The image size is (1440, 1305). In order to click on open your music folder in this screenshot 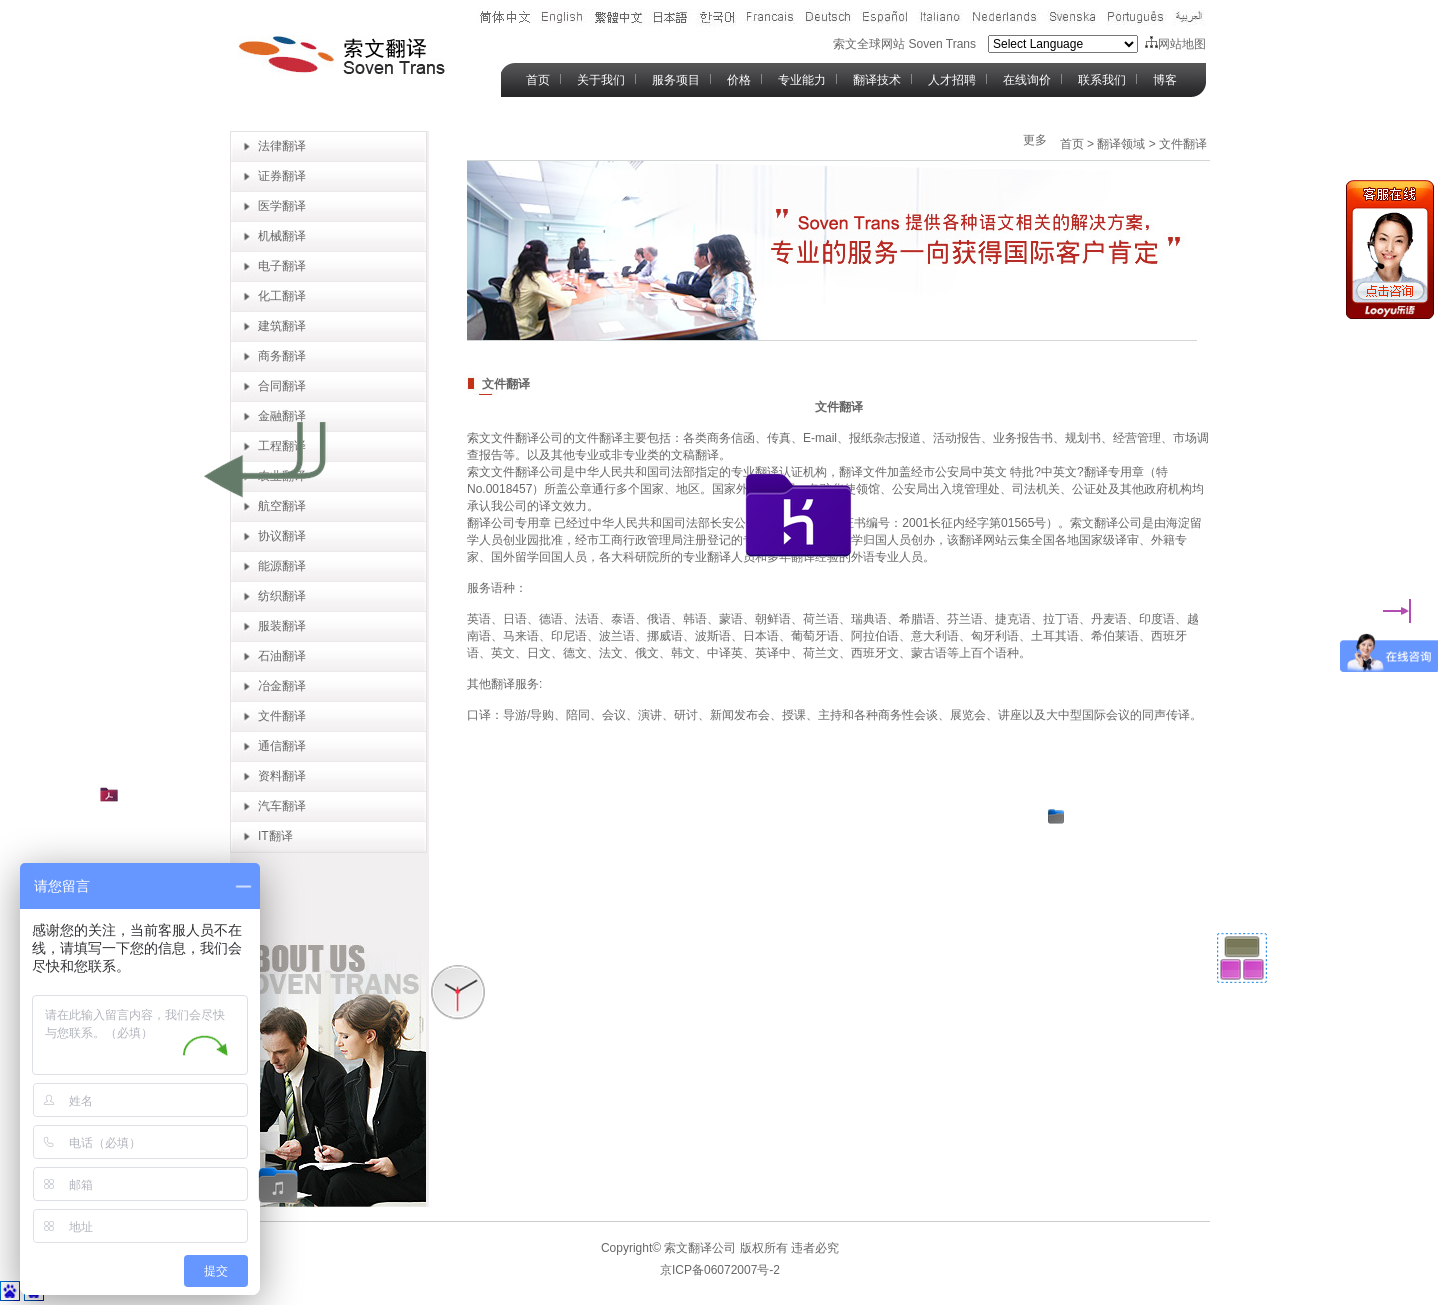, I will do `click(278, 1185)`.